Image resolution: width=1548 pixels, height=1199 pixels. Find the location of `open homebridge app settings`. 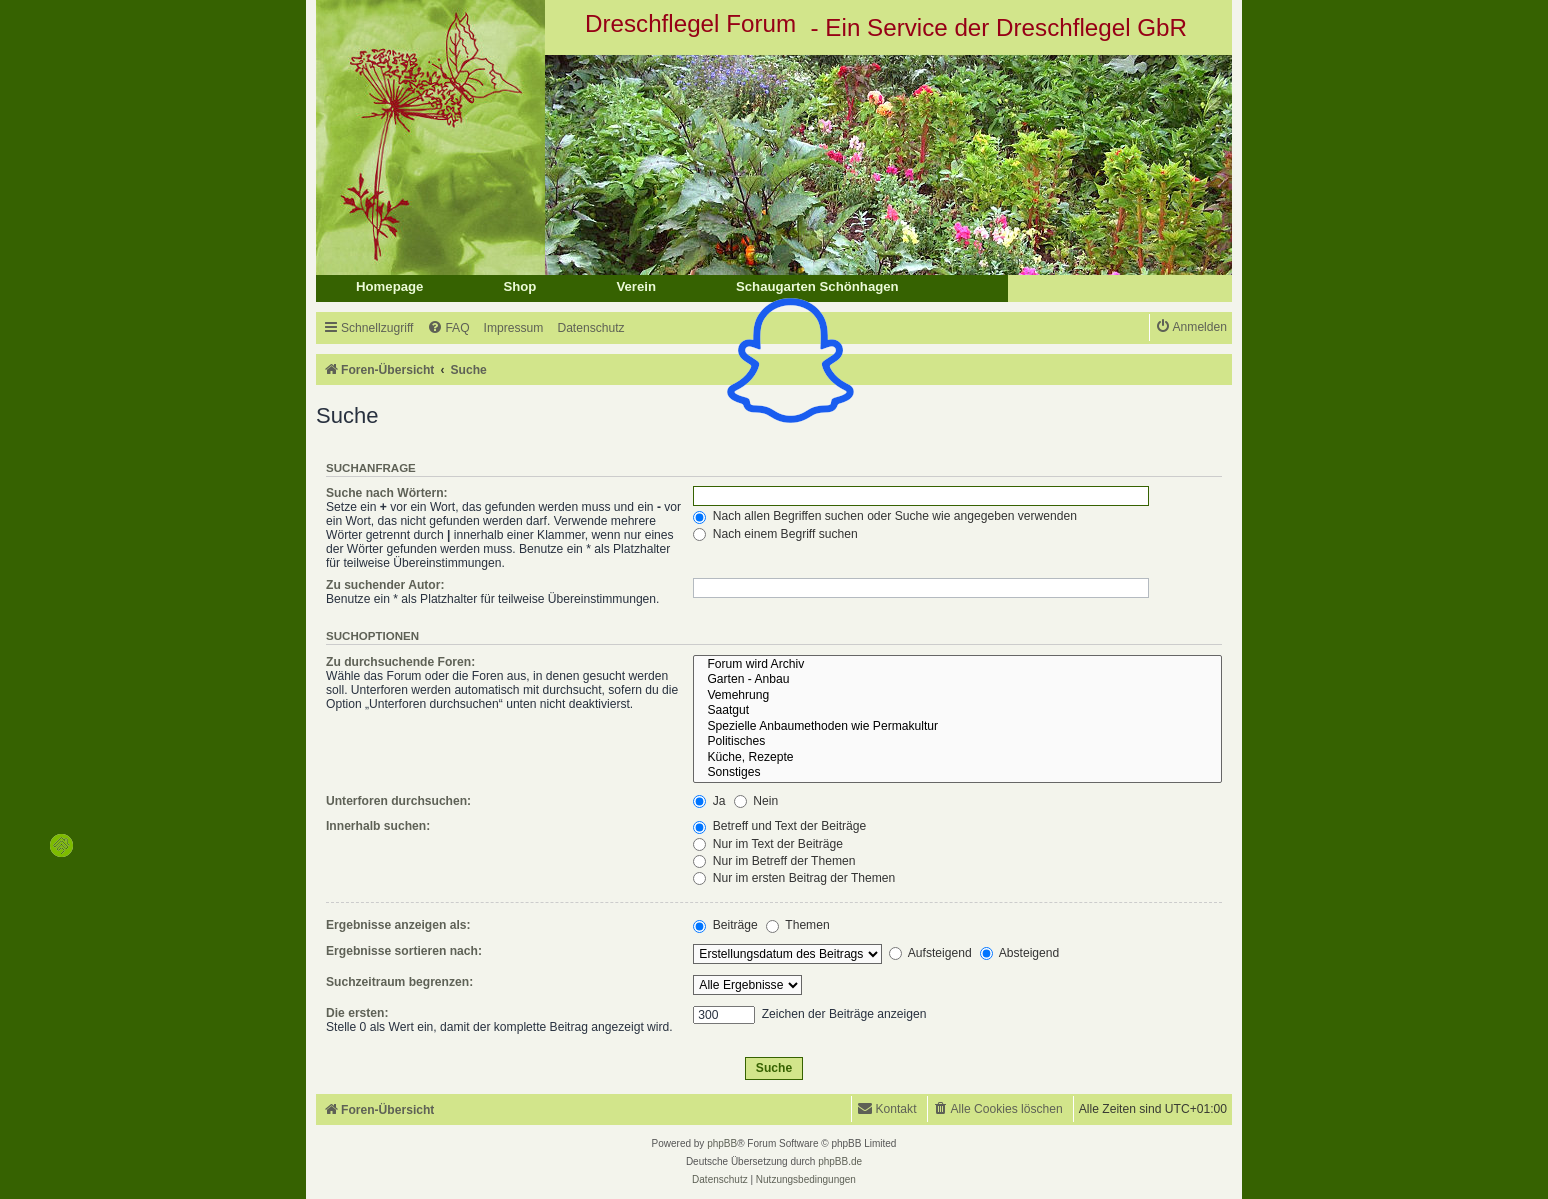

open homebridge app settings is located at coordinates (61, 845).